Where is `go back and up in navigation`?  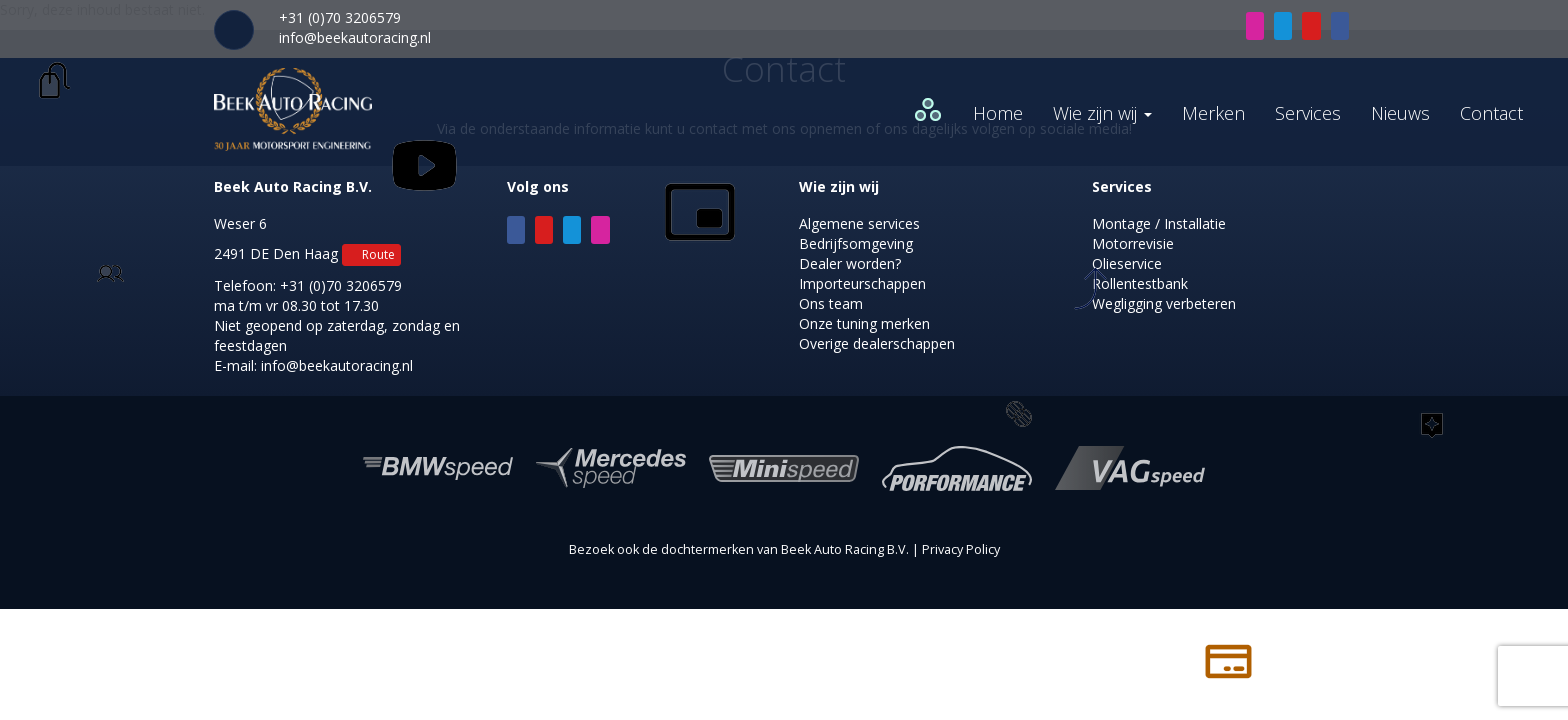
go back and up in navigation is located at coordinates (1090, 288).